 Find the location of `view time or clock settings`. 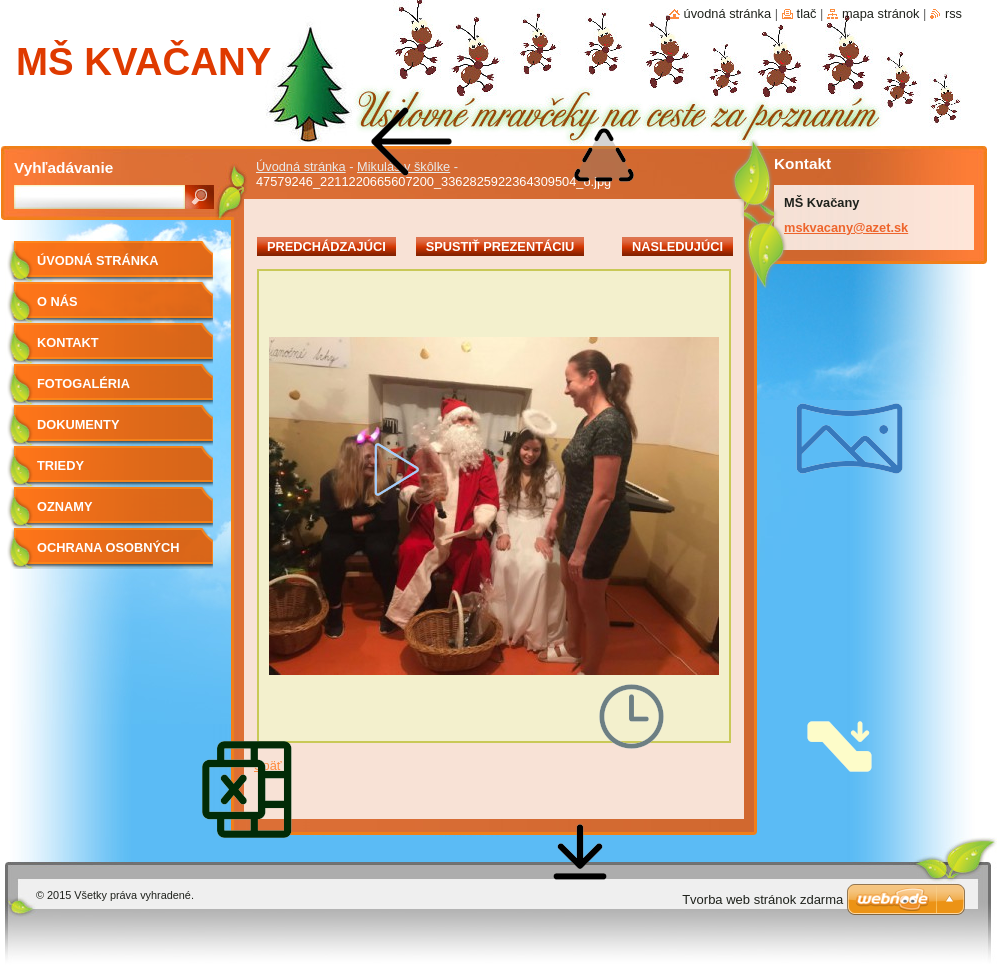

view time or clock settings is located at coordinates (631, 716).